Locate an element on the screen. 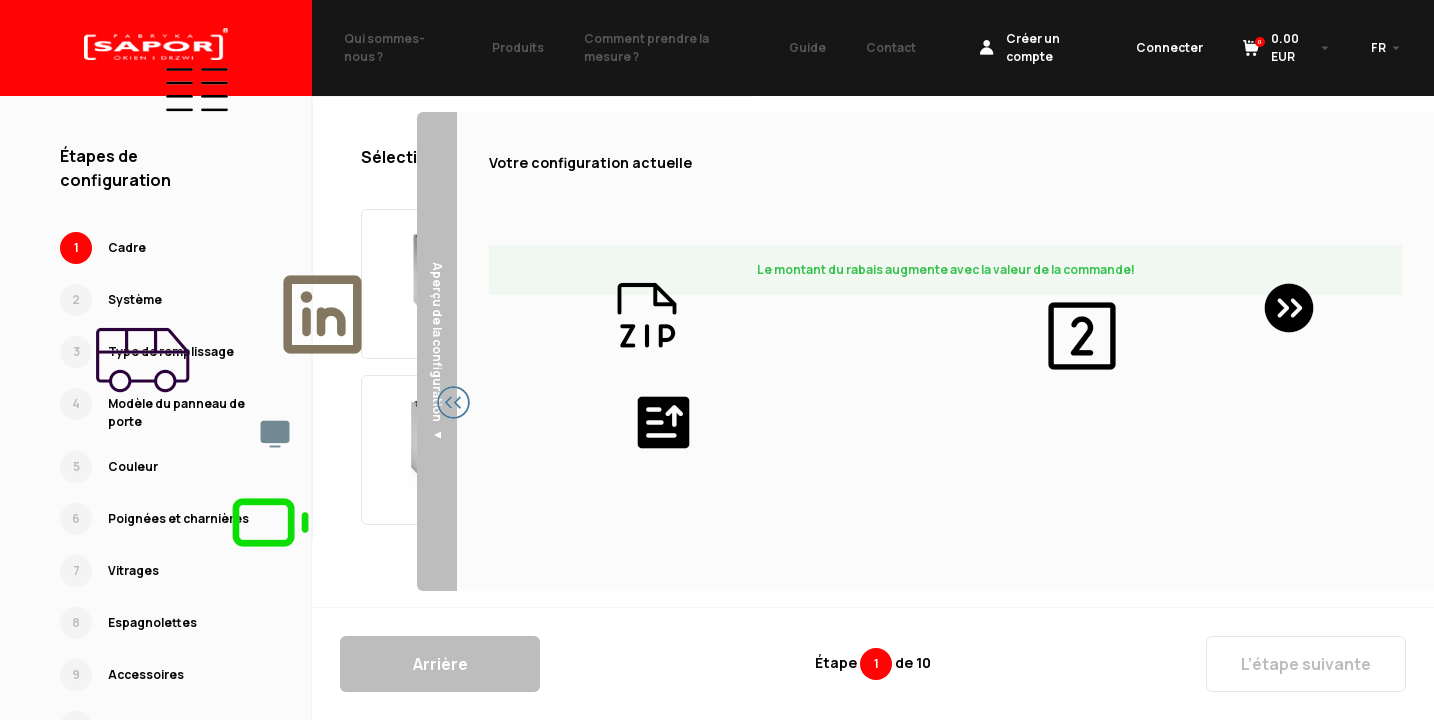 The image size is (1434, 720). track delivery or shipping status is located at coordinates (139, 358).